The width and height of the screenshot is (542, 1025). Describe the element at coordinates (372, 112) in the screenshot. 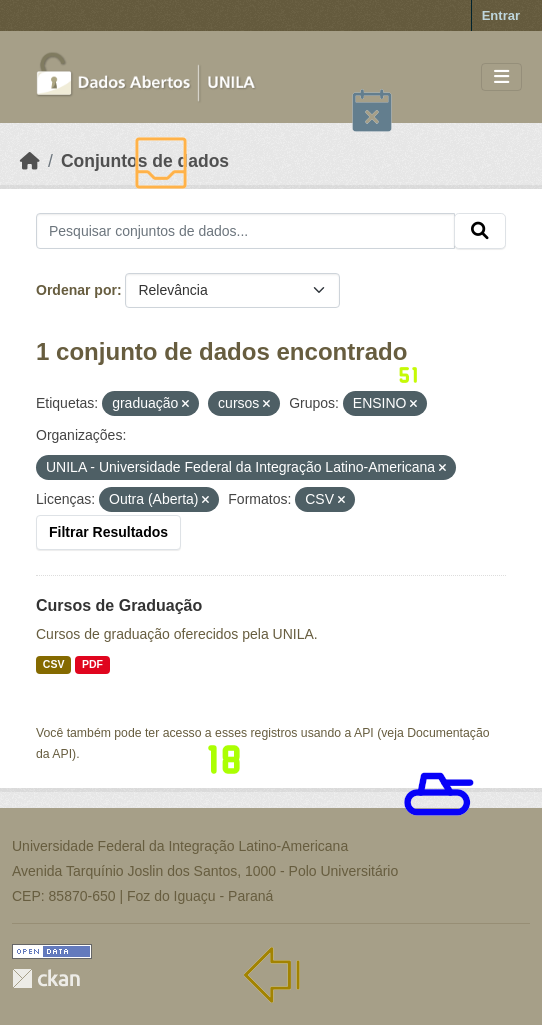

I see `cancel or delete a scheduled event` at that location.